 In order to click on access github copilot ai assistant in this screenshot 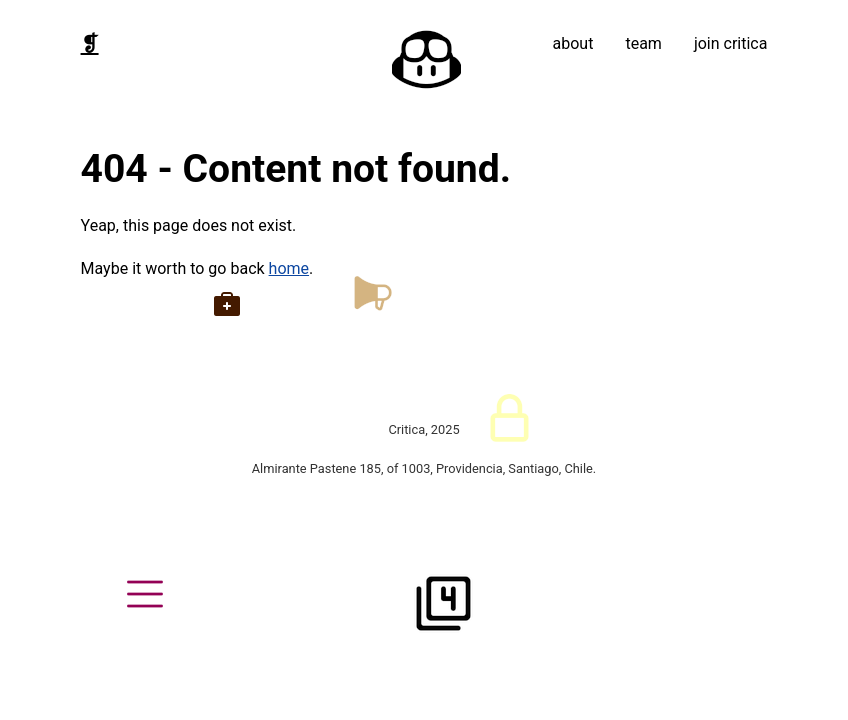, I will do `click(426, 59)`.